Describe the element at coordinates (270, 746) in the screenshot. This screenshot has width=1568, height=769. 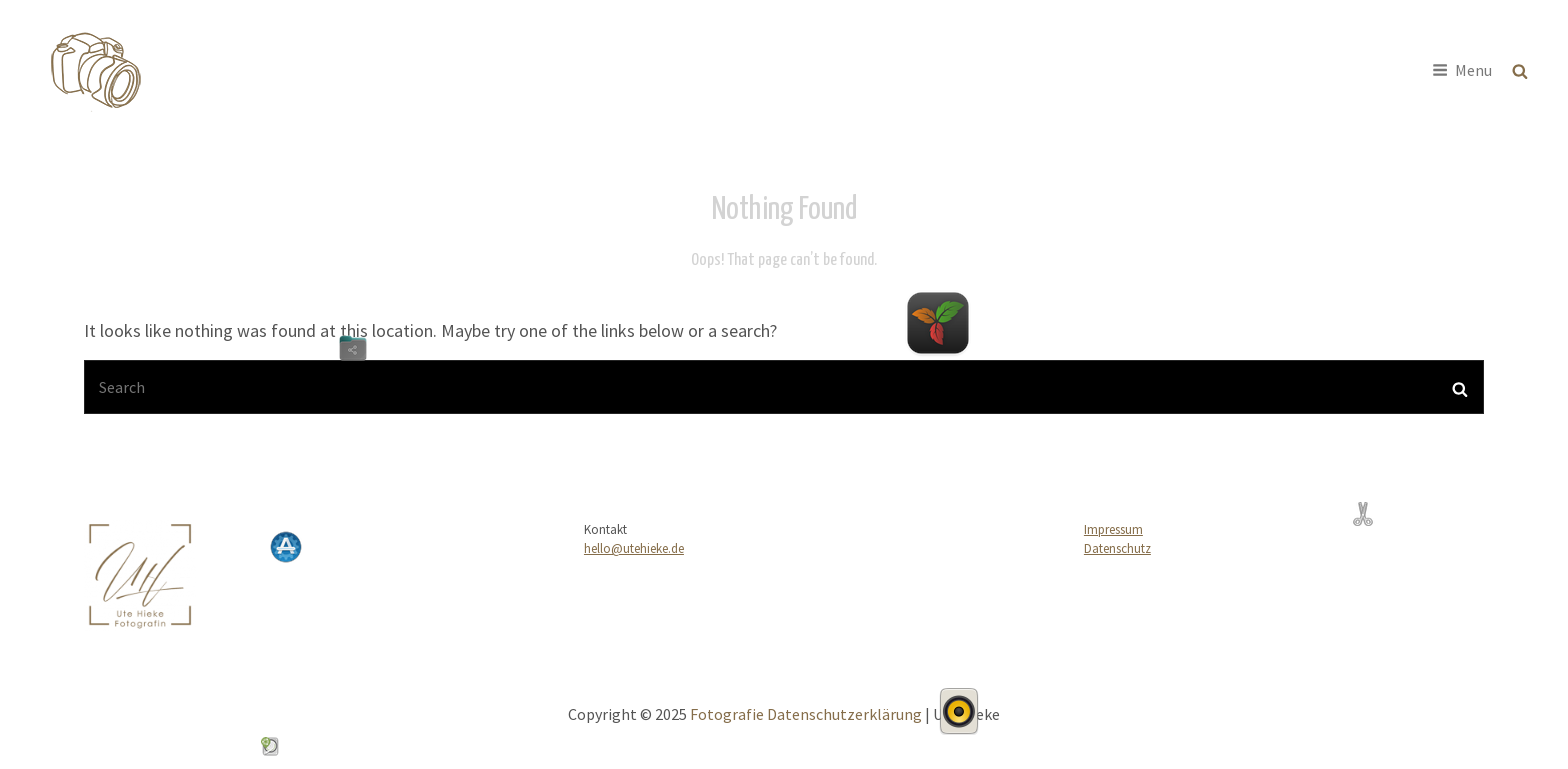
I see `launch the ubiquity installer for ubuntu` at that location.